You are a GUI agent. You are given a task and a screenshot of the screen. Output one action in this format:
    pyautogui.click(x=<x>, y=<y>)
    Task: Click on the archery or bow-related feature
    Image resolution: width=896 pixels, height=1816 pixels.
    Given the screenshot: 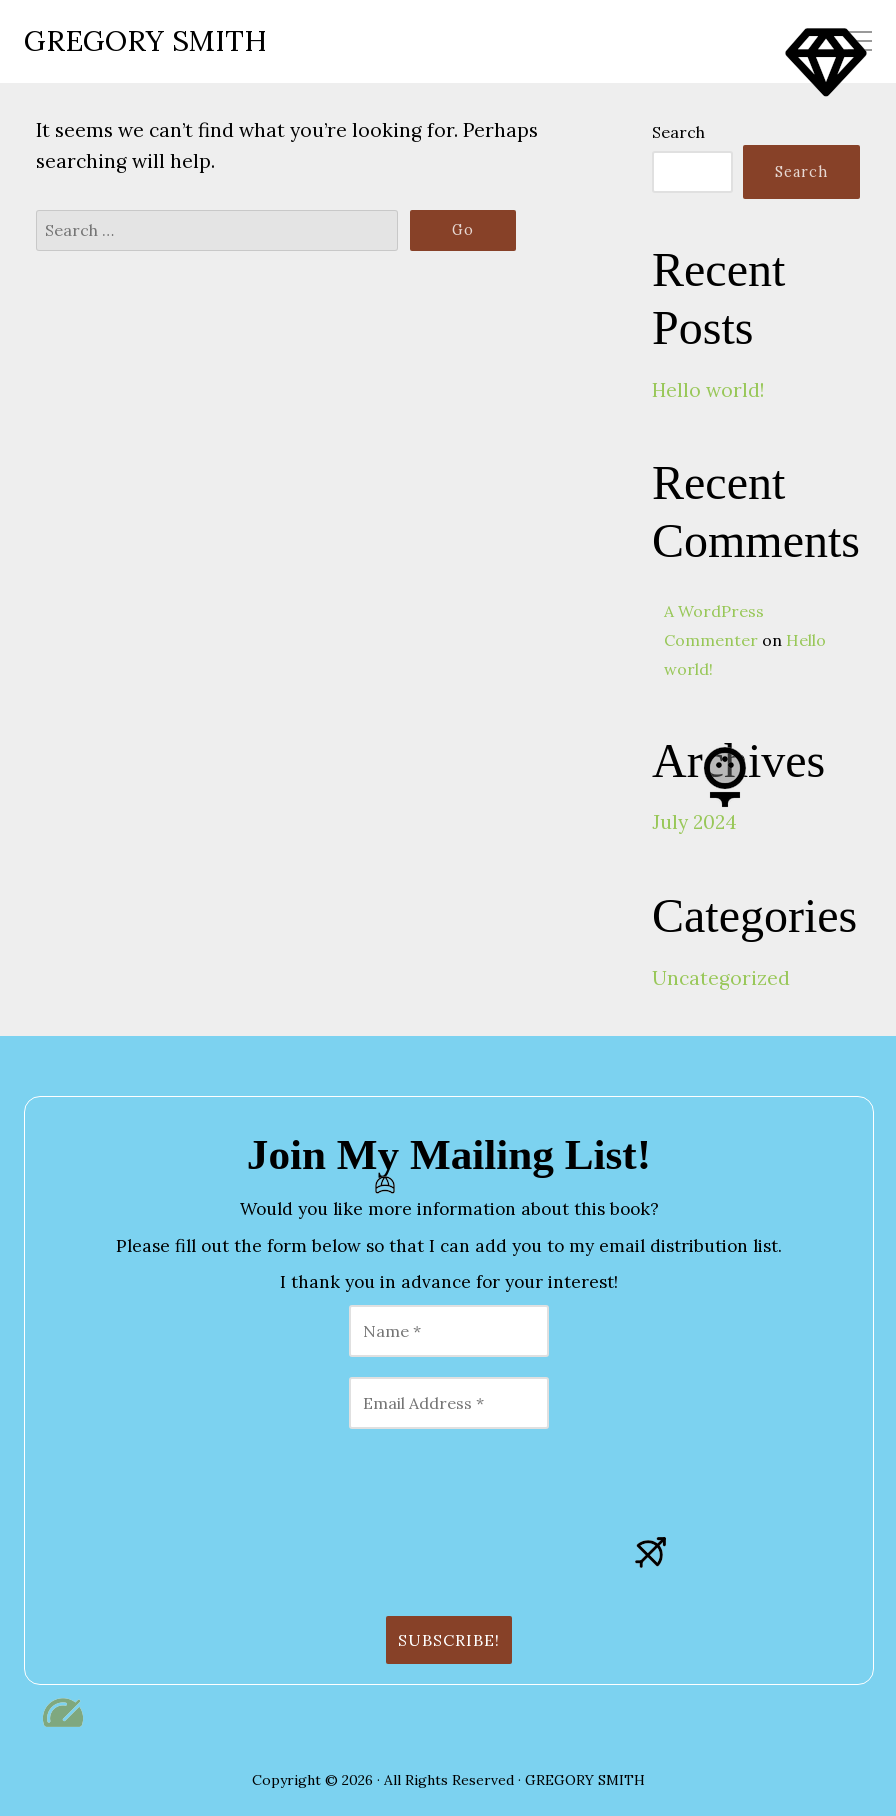 What is the action you would take?
    pyautogui.click(x=650, y=1552)
    